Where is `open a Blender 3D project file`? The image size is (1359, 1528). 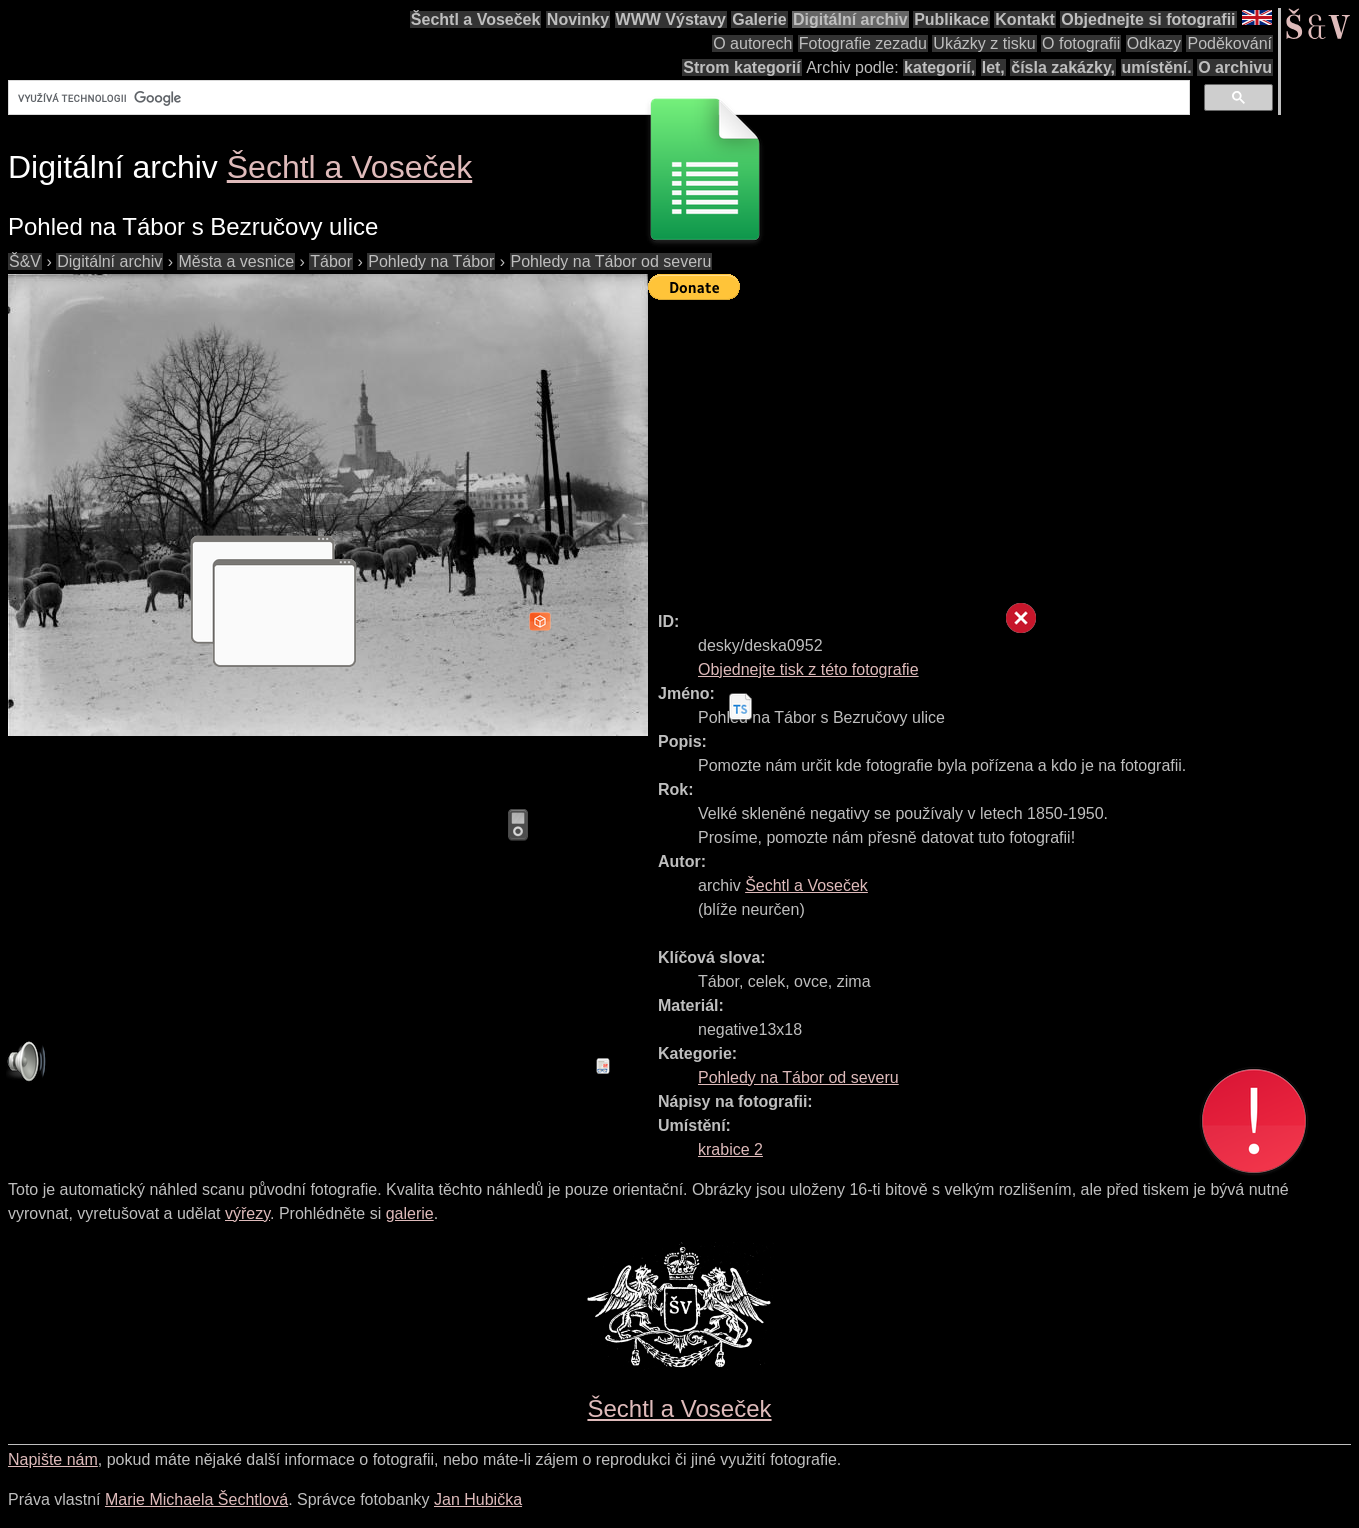
open a Blender 3D project file is located at coordinates (540, 621).